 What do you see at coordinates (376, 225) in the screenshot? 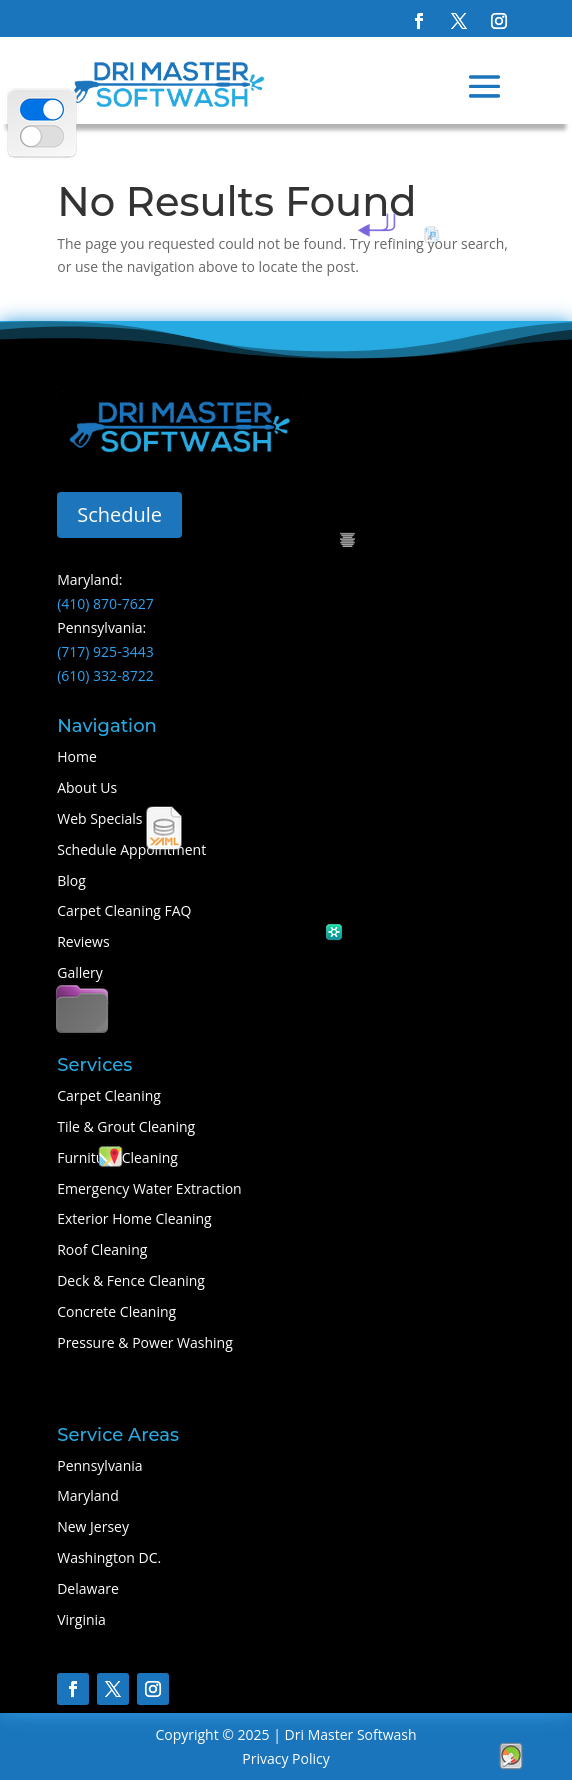
I see `reply to all recipients of an email` at bounding box center [376, 225].